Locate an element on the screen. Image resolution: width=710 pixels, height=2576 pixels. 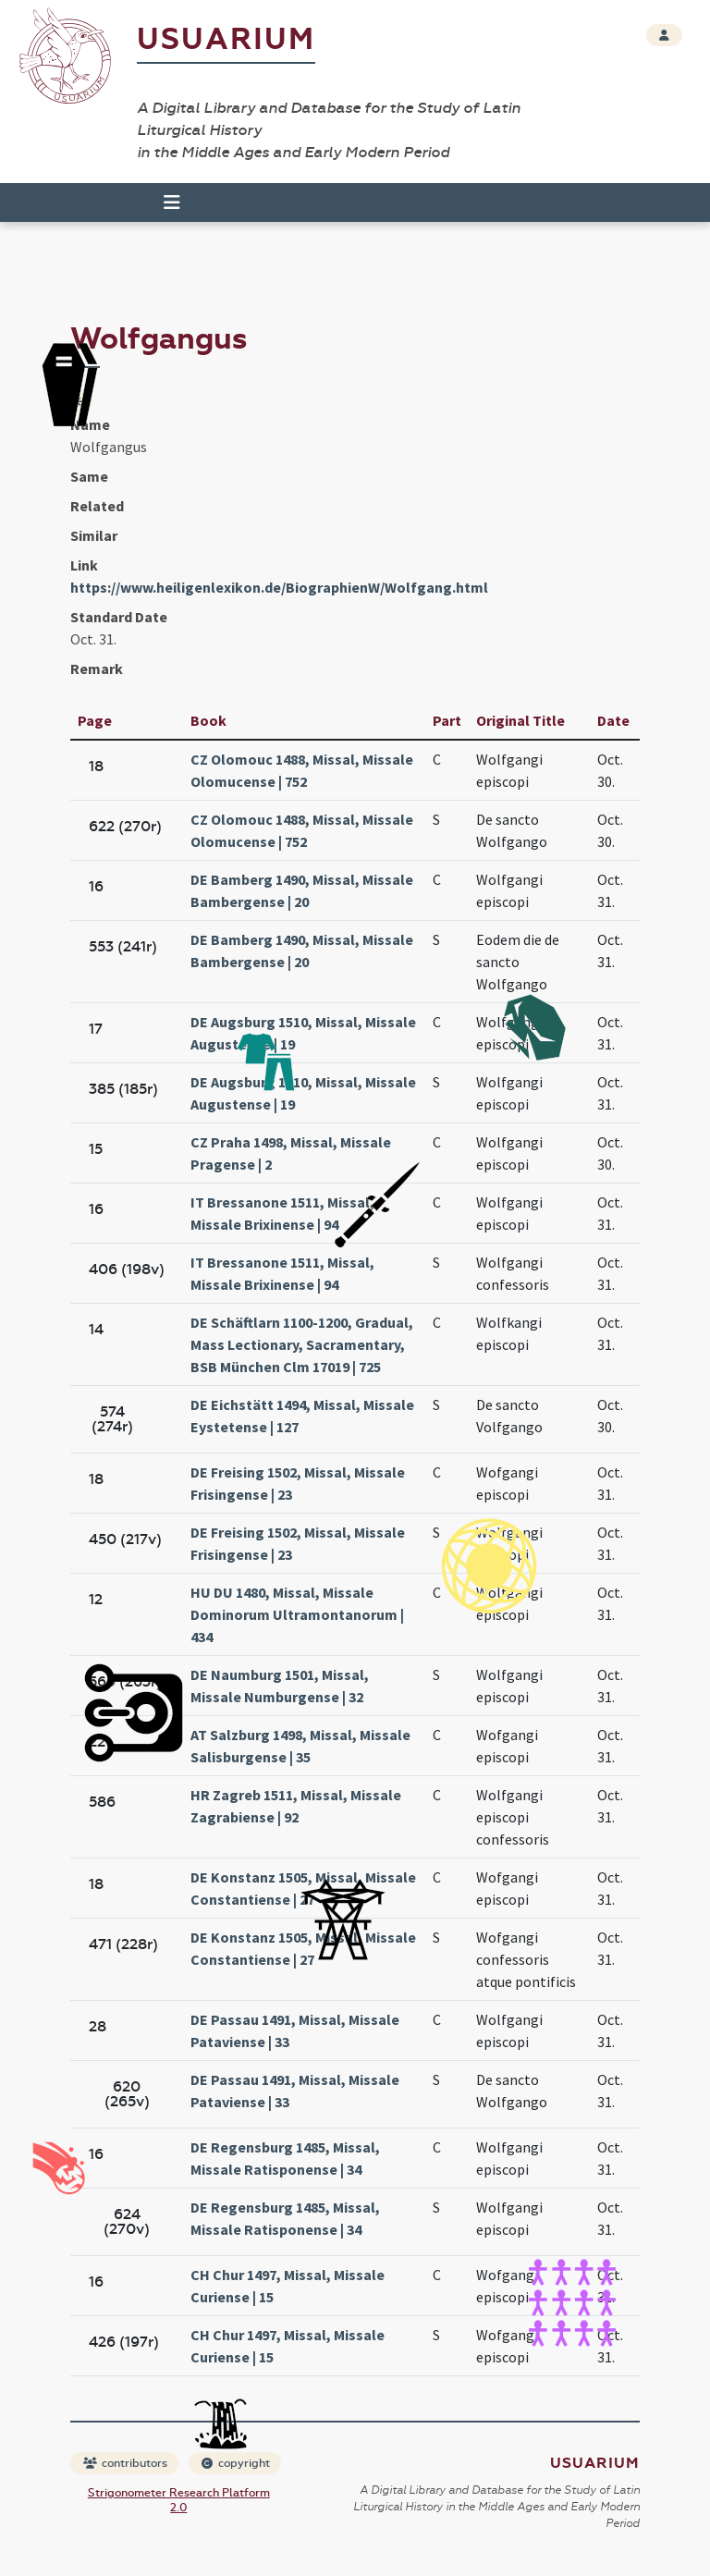
represents a weapon or blade item in a game inventory is located at coordinates (377, 1205).